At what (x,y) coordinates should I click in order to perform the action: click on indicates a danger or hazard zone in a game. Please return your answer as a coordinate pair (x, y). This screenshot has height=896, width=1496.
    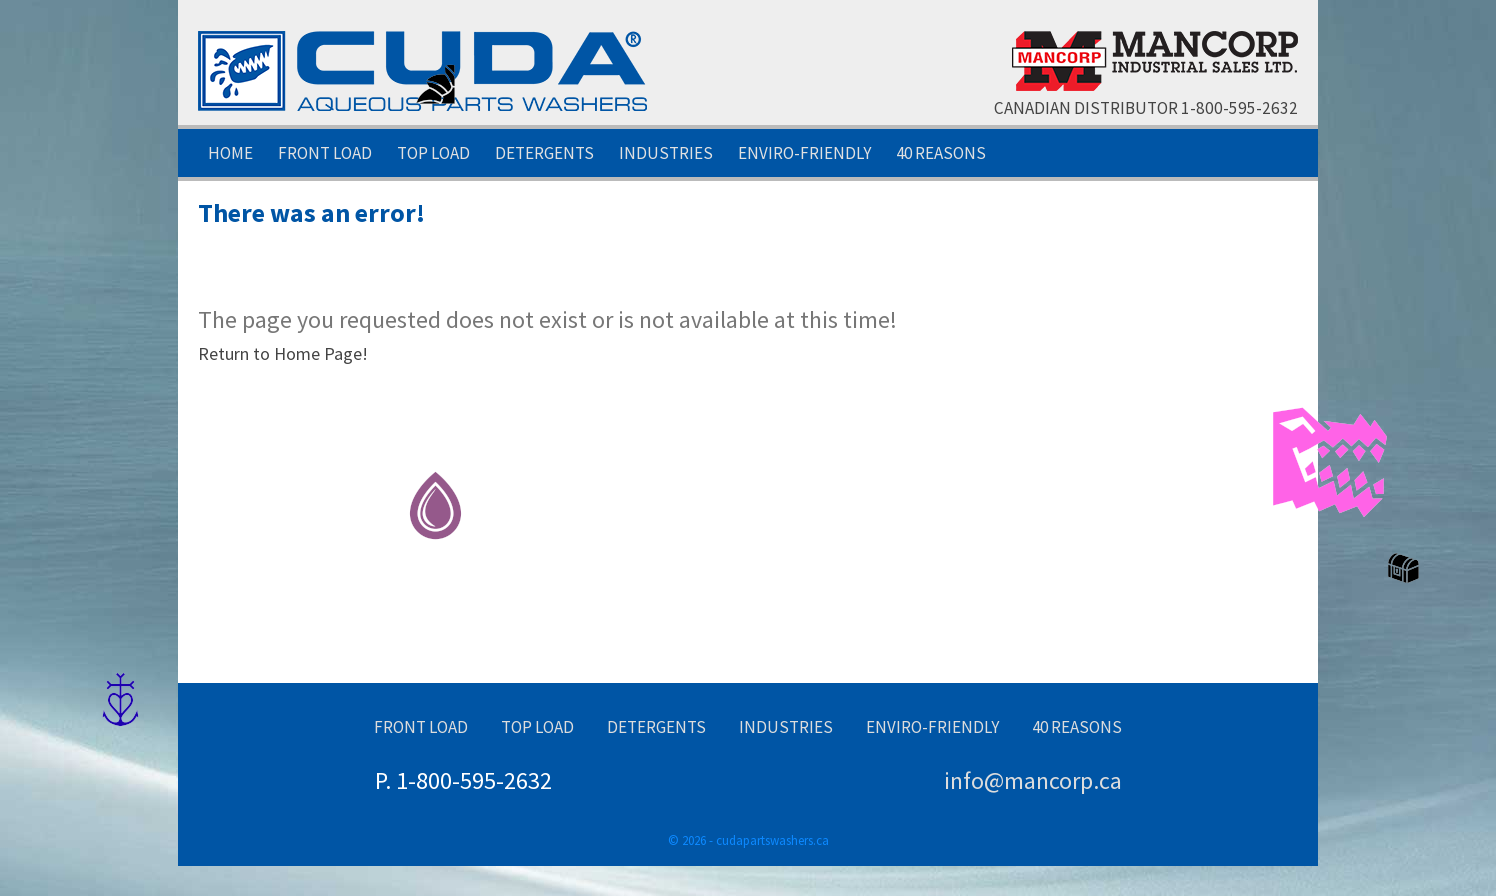
    Looking at the image, I should click on (1329, 463).